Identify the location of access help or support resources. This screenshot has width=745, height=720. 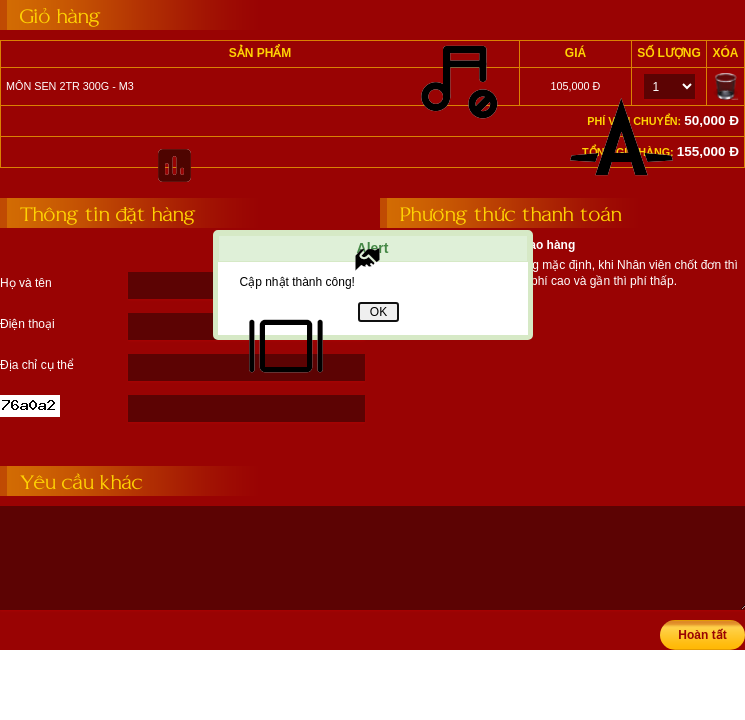
(367, 258).